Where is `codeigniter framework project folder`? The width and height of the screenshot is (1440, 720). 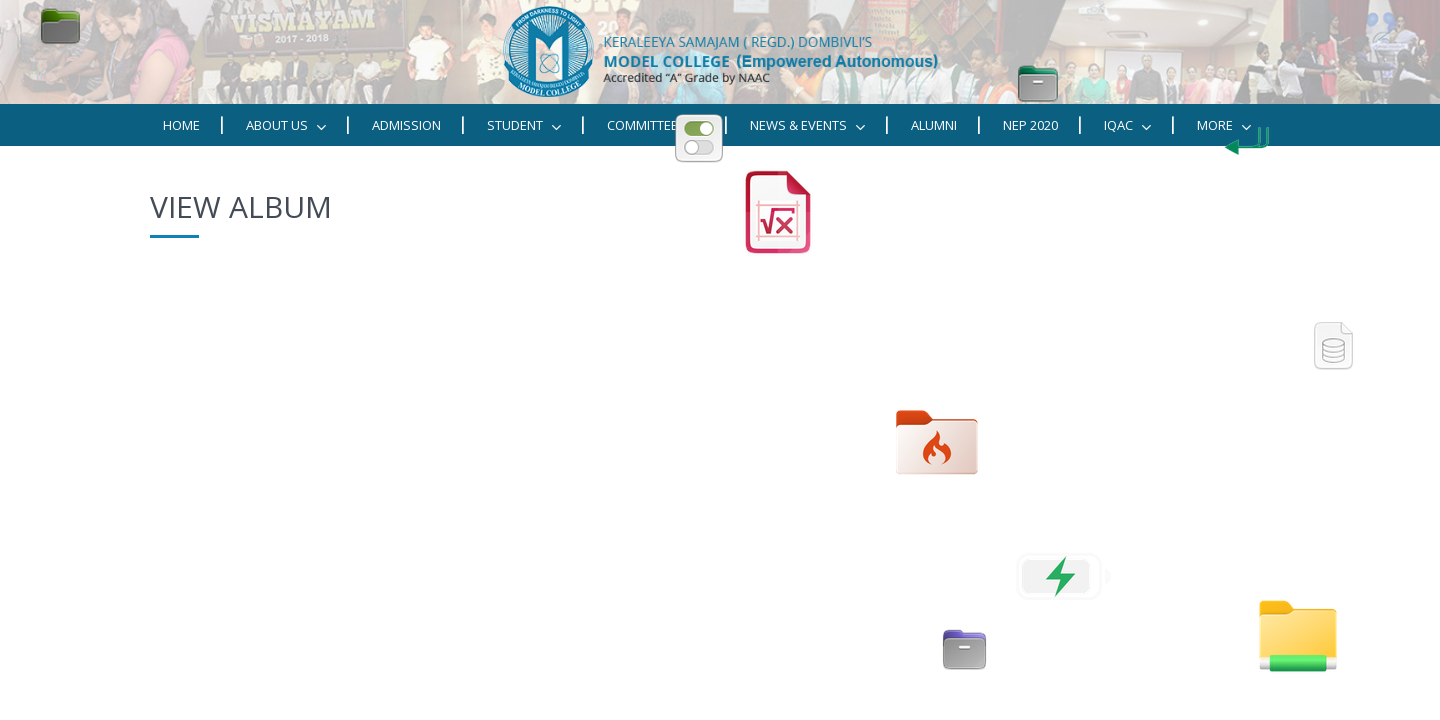 codeigniter framework project folder is located at coordinates (936, 444).